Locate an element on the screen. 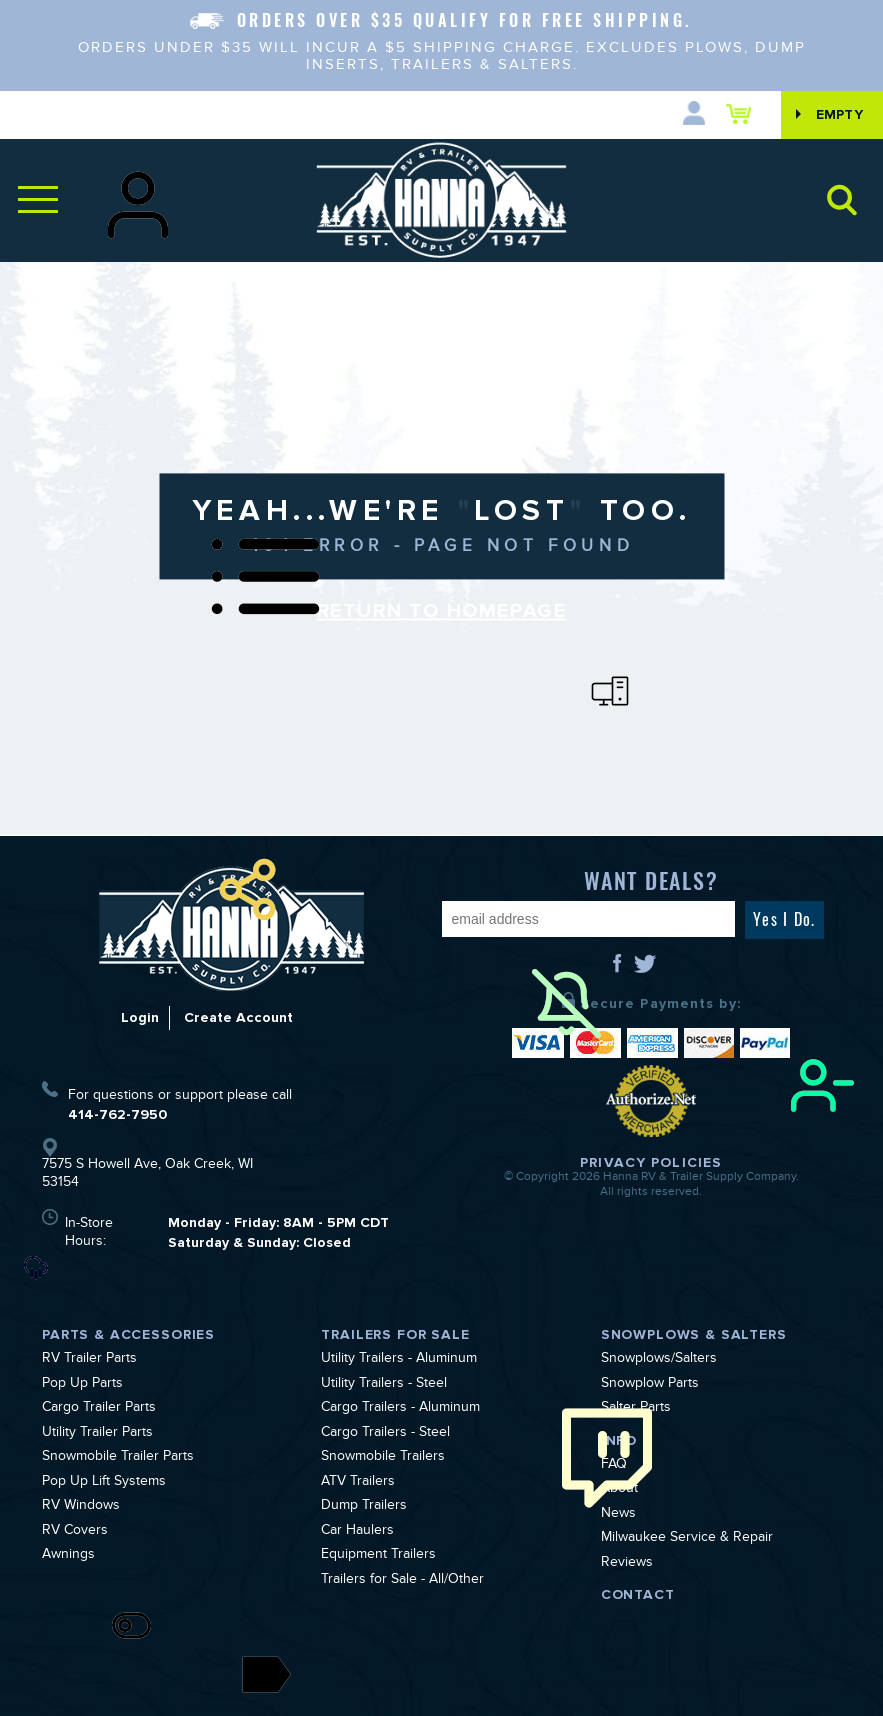  view your profile is located at coordinates (138, 205).